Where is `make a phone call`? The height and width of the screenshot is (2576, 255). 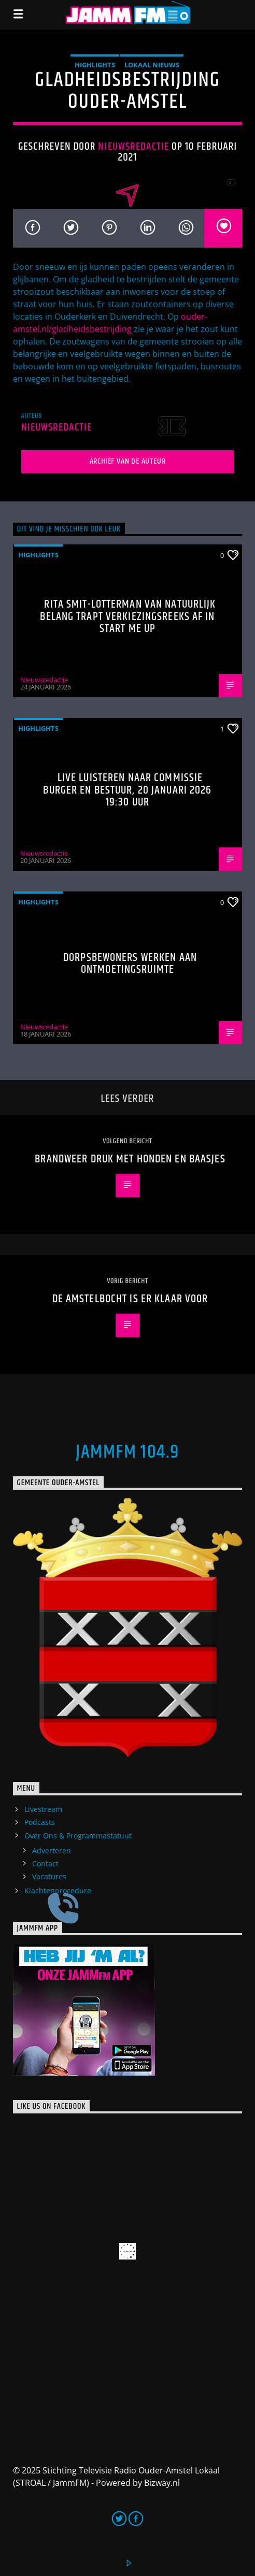
make a phone call is located at coordinates (63, 1908).